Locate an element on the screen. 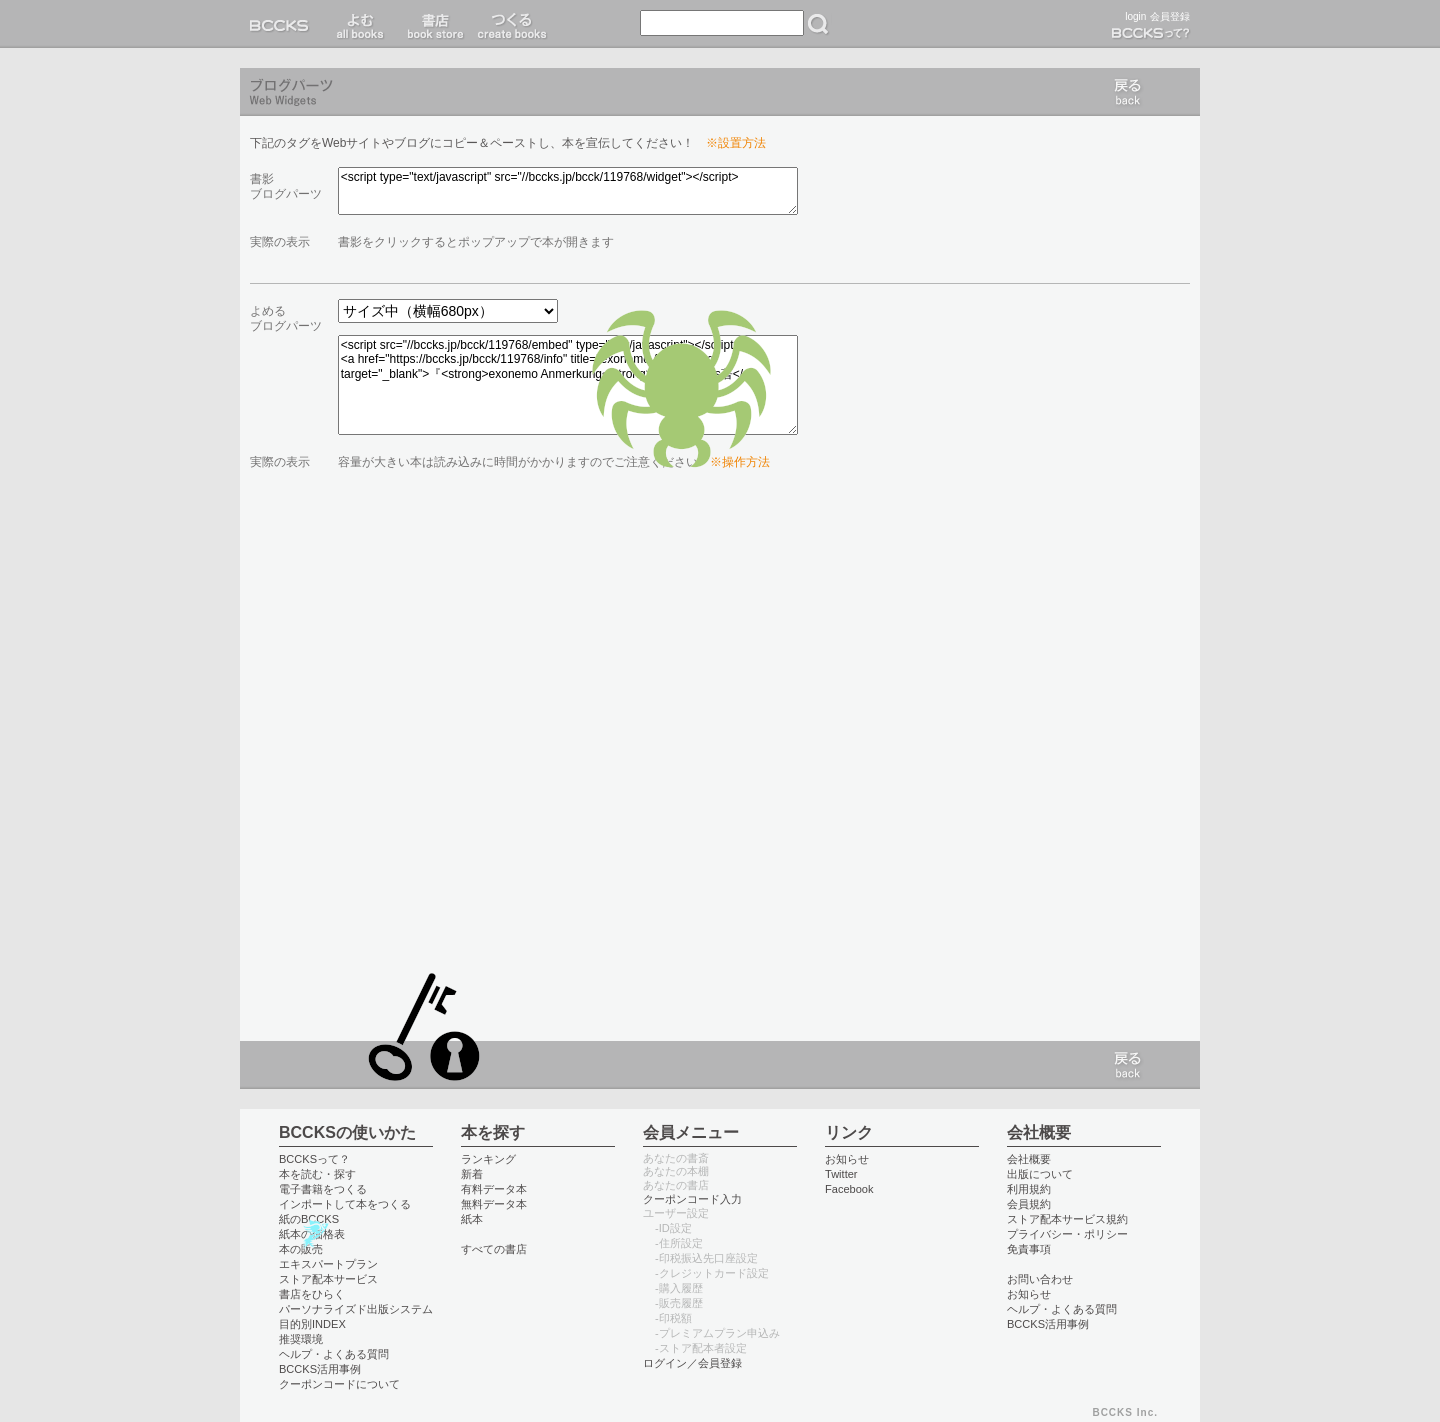  lock or unlock a game item is located at coordinates (424, 1027).